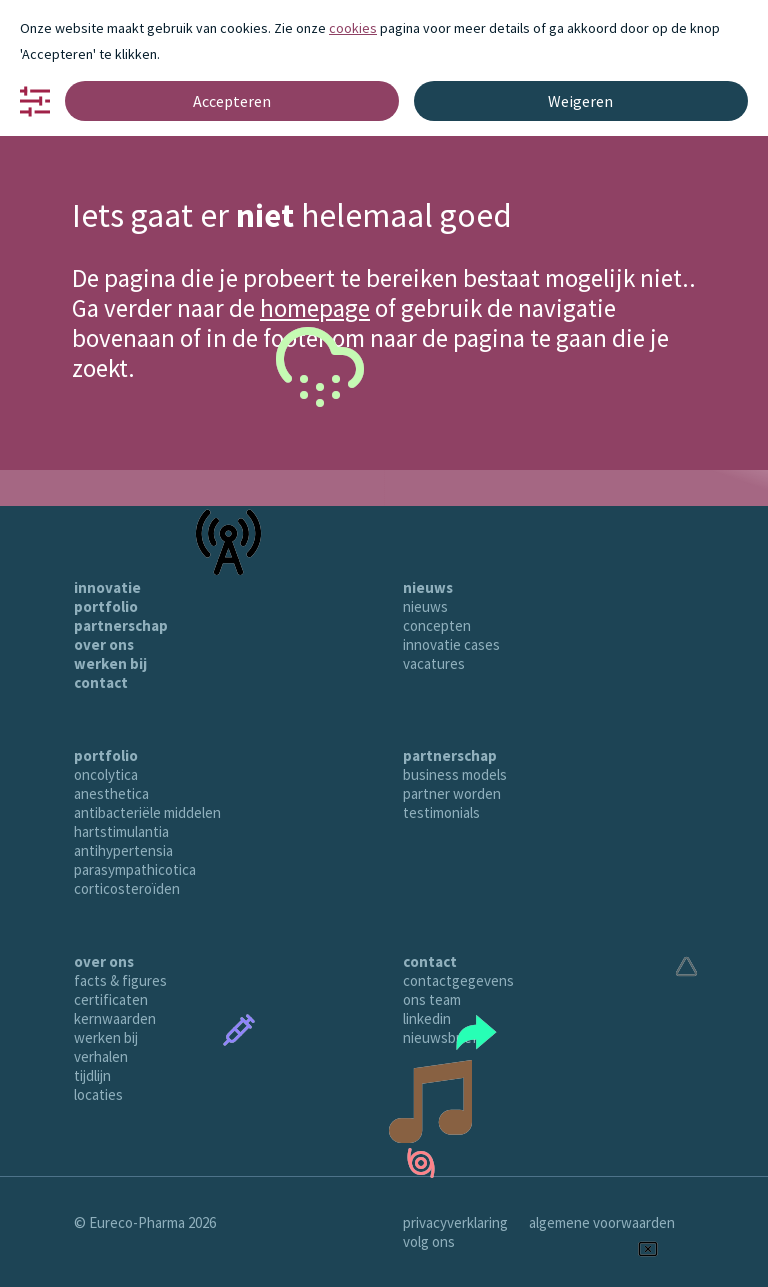 This screenshot has width=768, height=1287. I want to click on access medical or health-related features, so click(239, 1030).